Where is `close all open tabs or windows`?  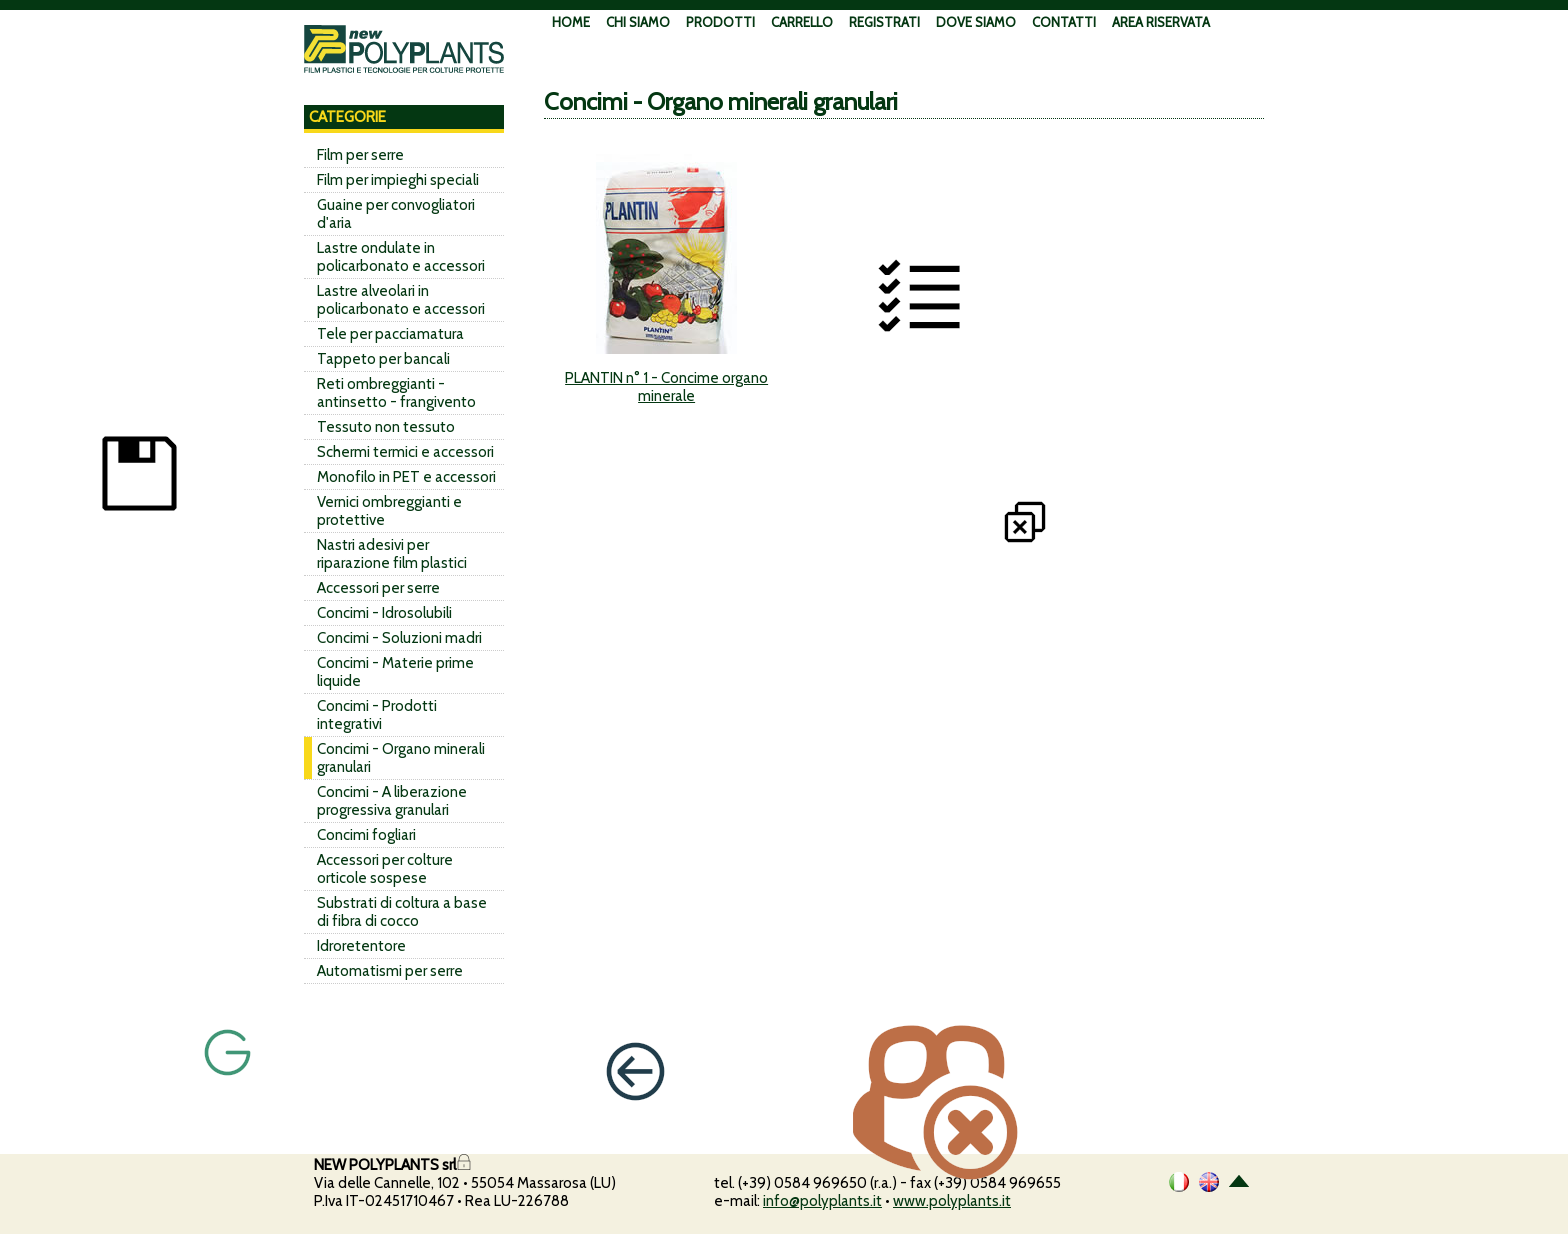 close all open tabs or windows is located at coordinates (1025, 522).